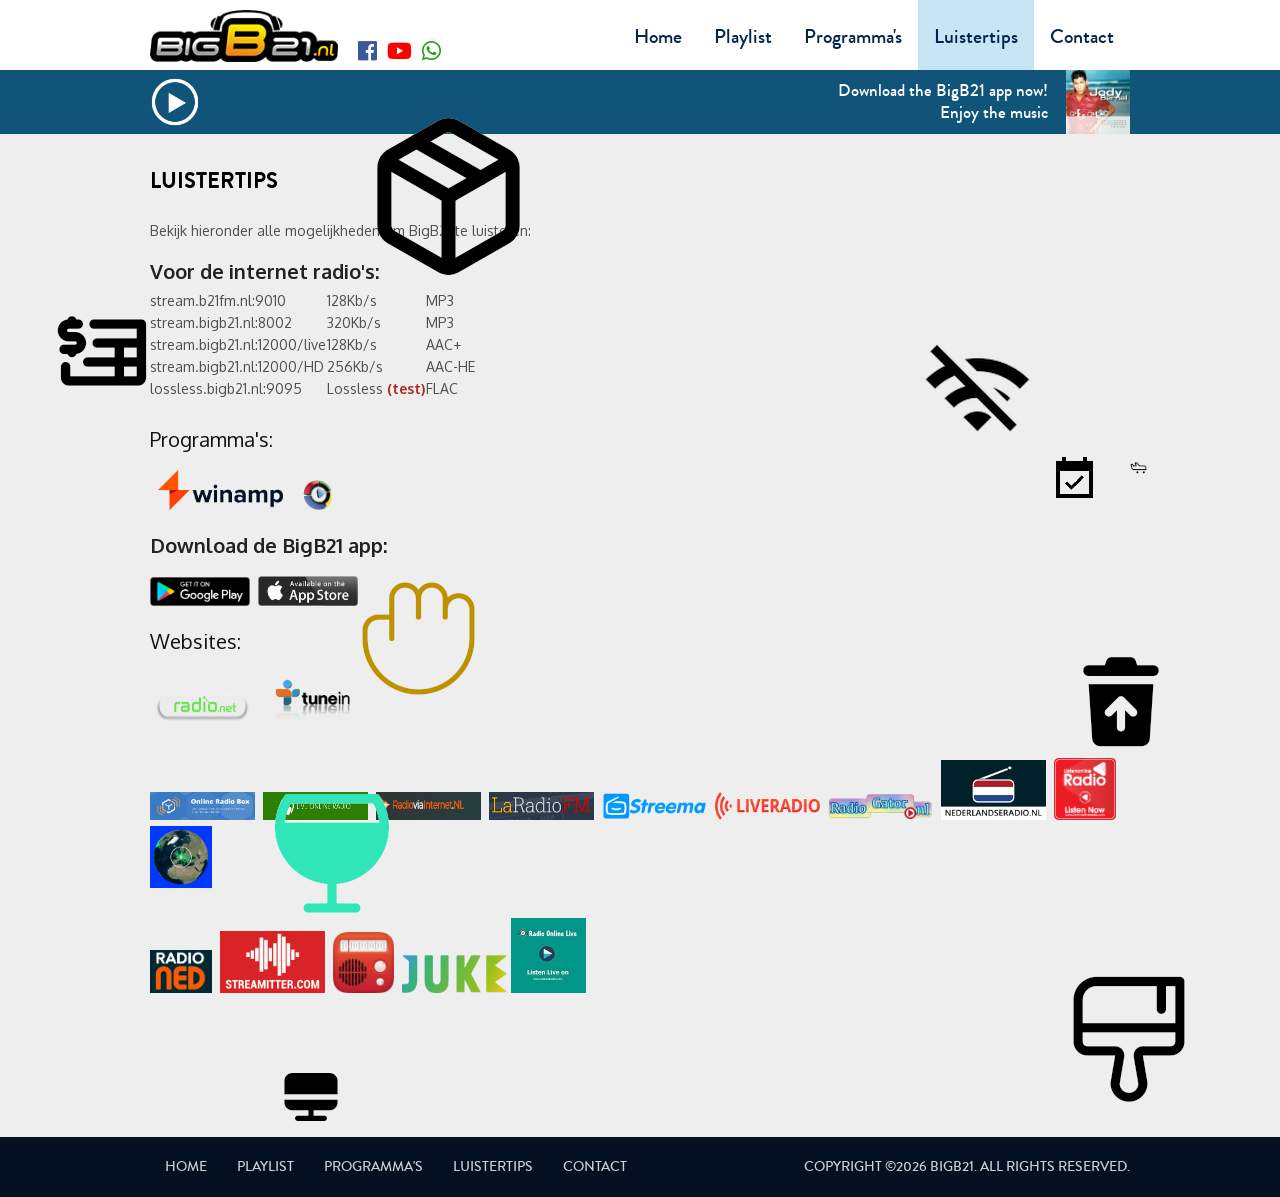  What do you see at coordinates (977, 393) in the screenshot?
I see `indicates wifi is disabled or disconnected` at bounding box center [977, 393].